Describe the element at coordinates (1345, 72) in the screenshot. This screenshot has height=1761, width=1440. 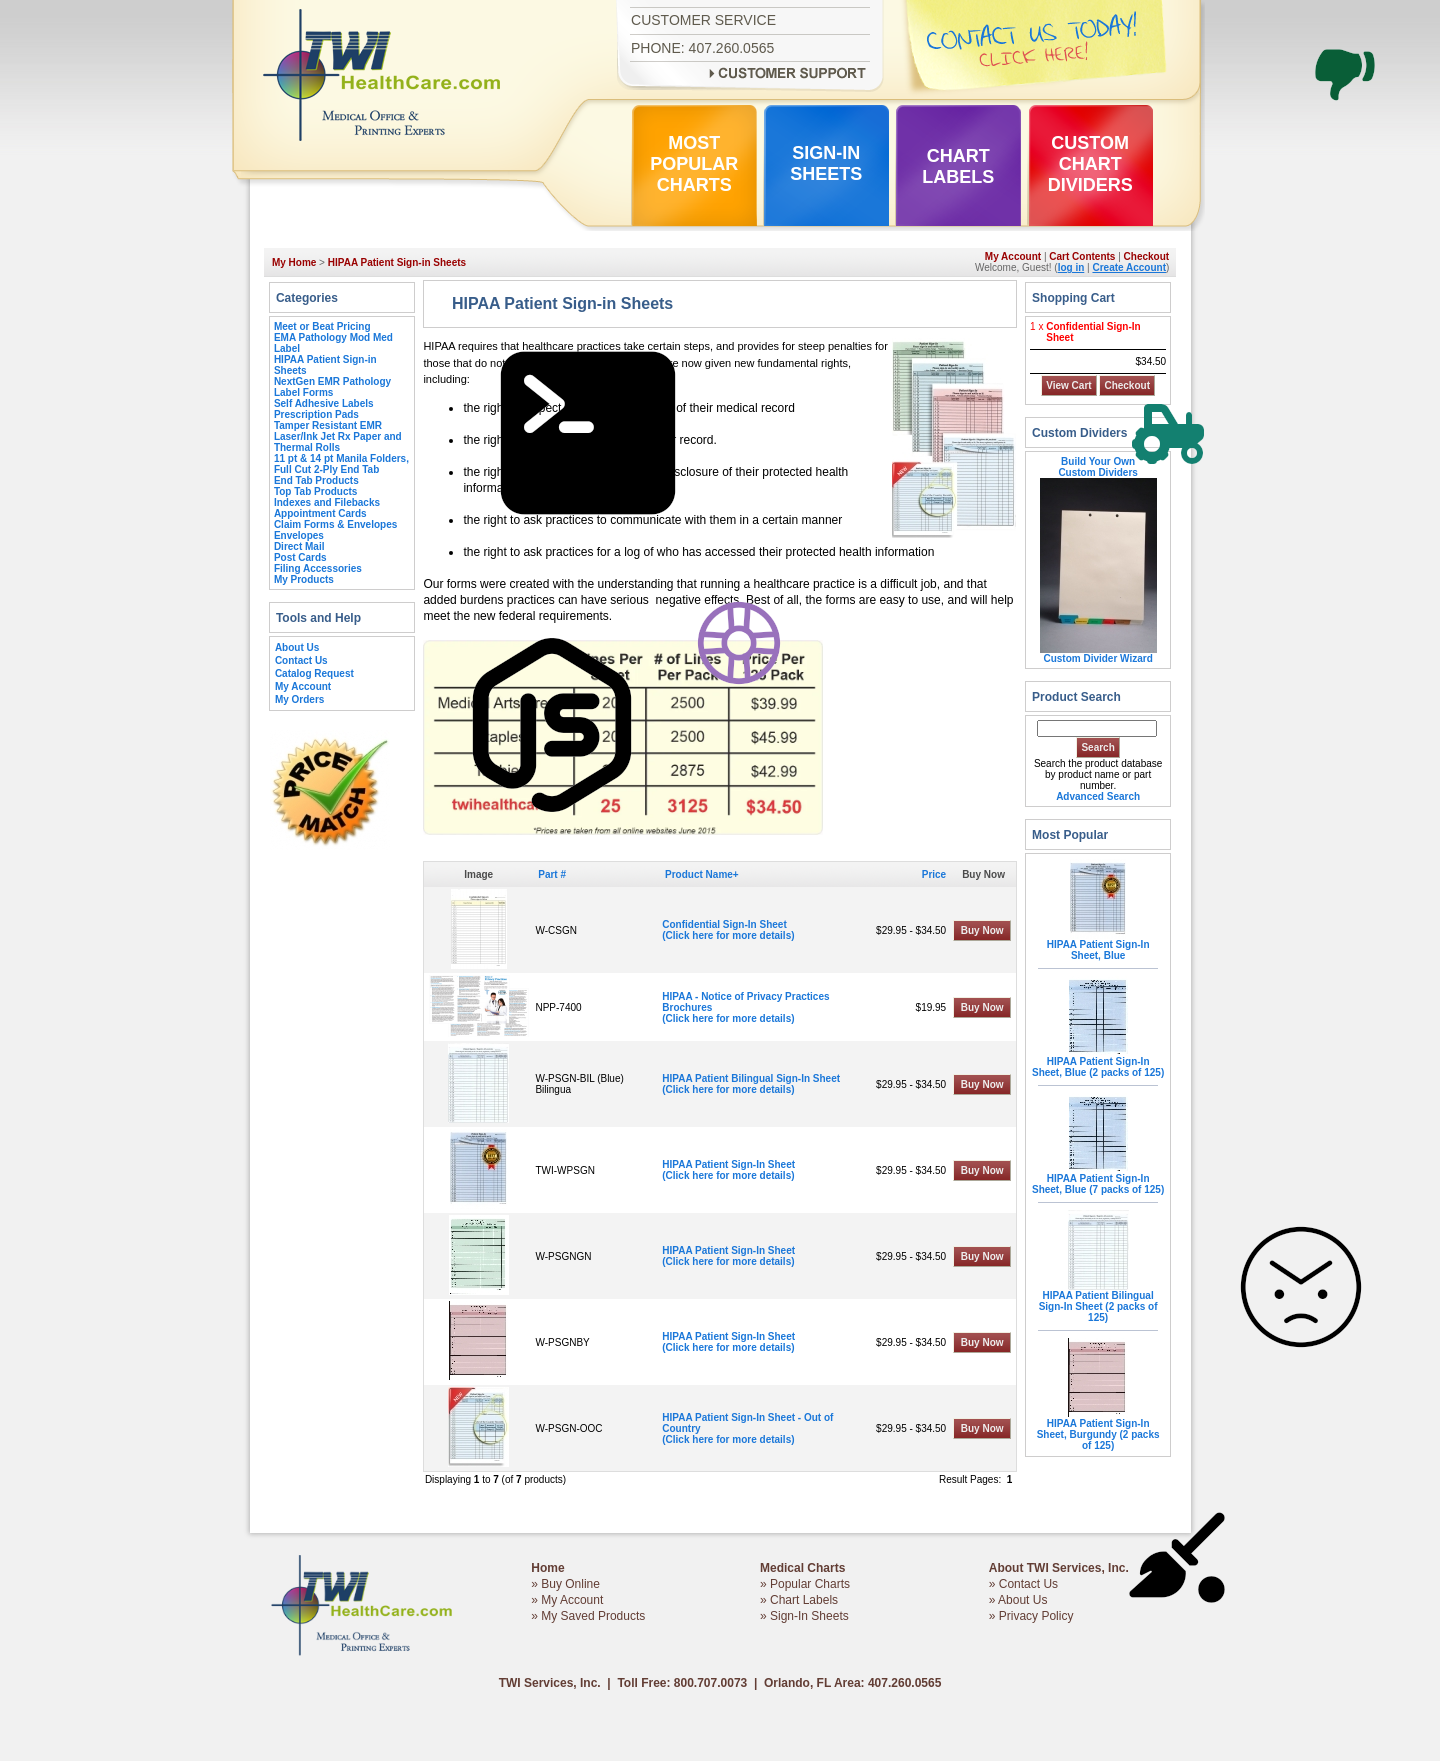
I see `dislike or downvote content` at that location.